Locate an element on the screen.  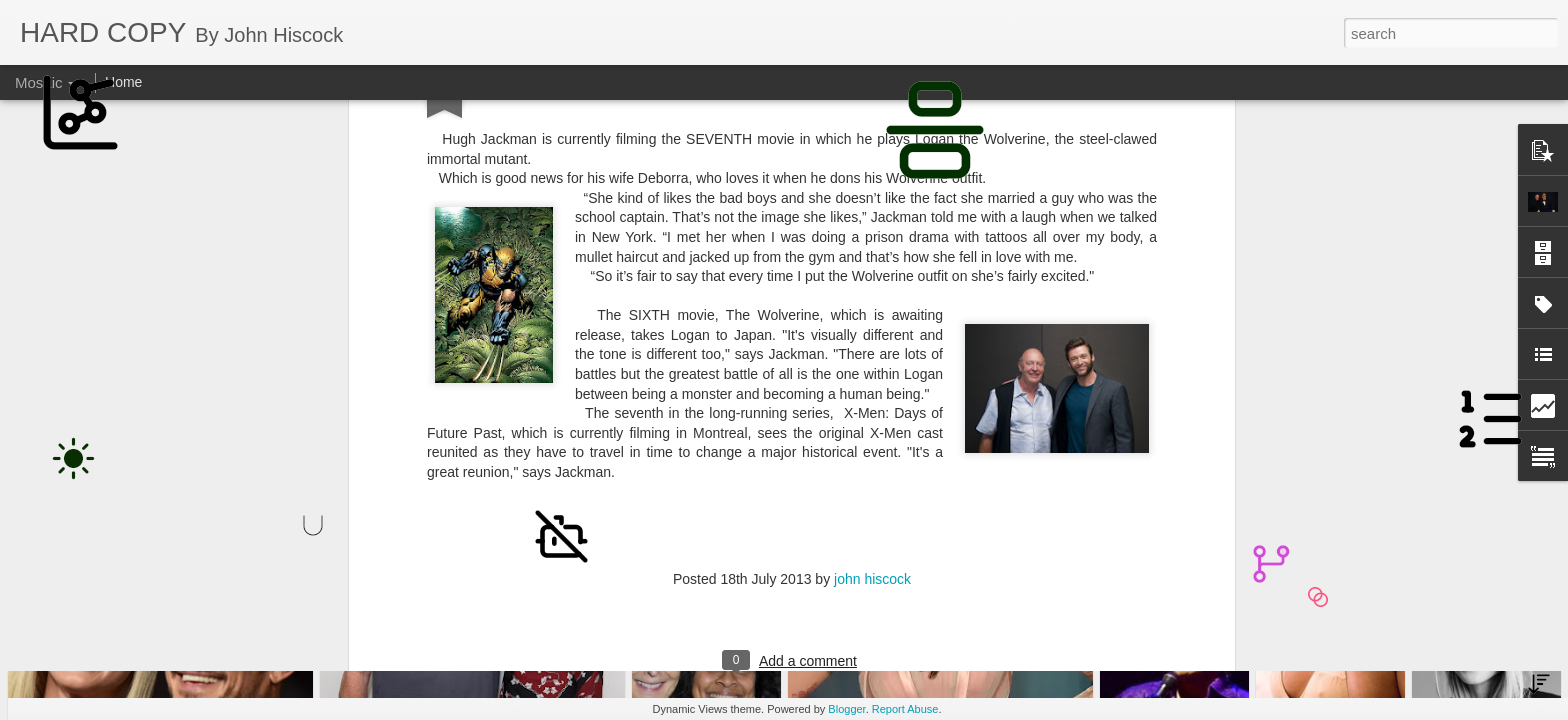
switch to light mode is located at coordinates (73, 458).